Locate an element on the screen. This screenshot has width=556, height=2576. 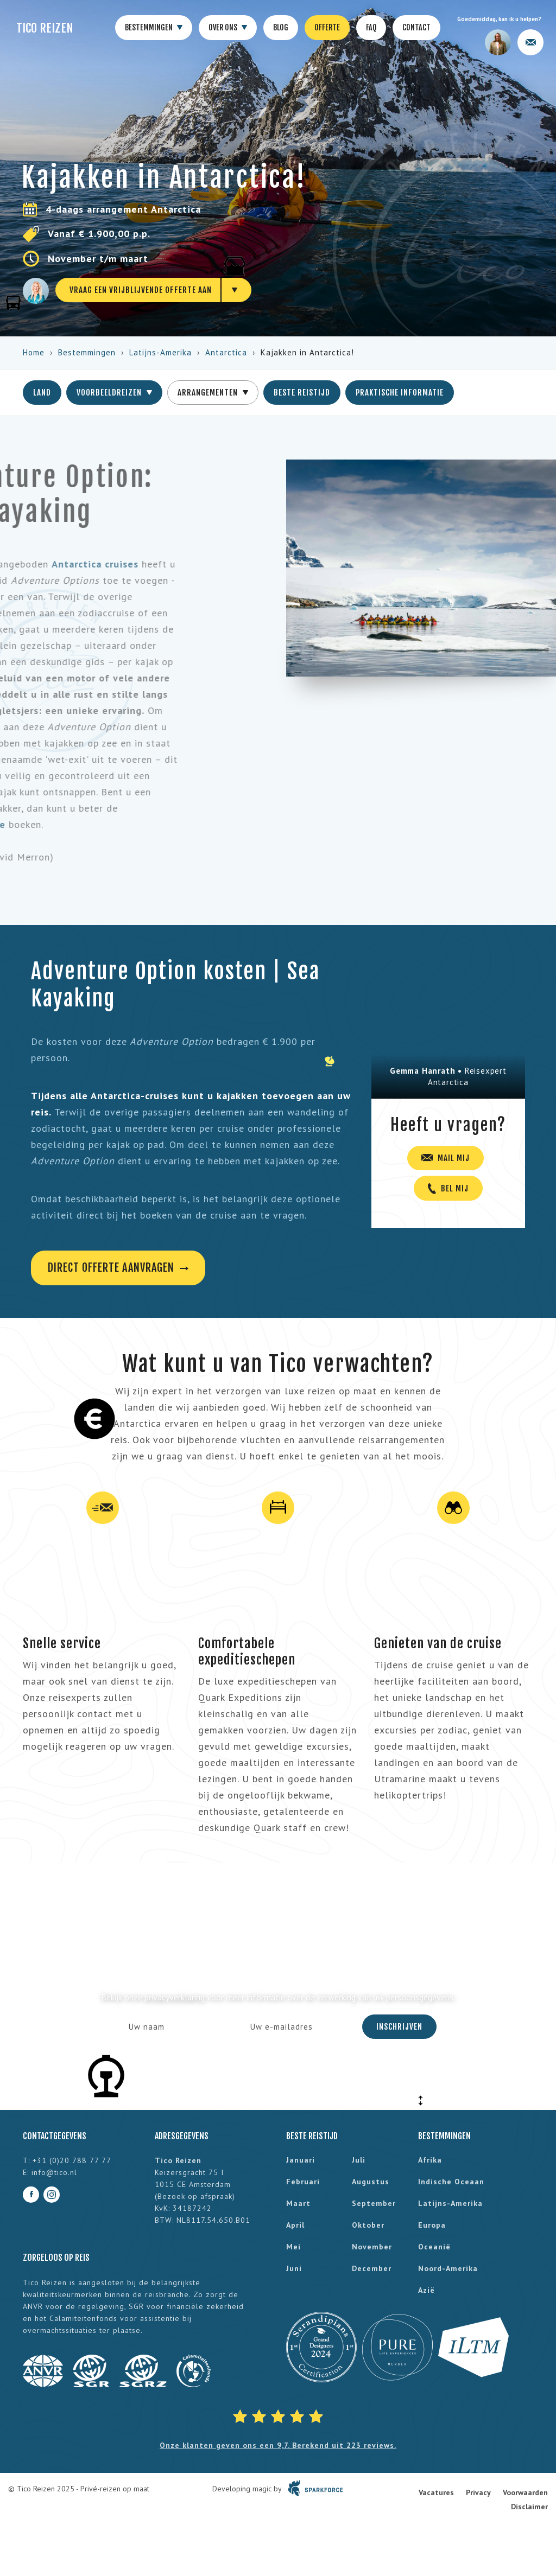
expand content vertically is located at coordinates (420, 2100).